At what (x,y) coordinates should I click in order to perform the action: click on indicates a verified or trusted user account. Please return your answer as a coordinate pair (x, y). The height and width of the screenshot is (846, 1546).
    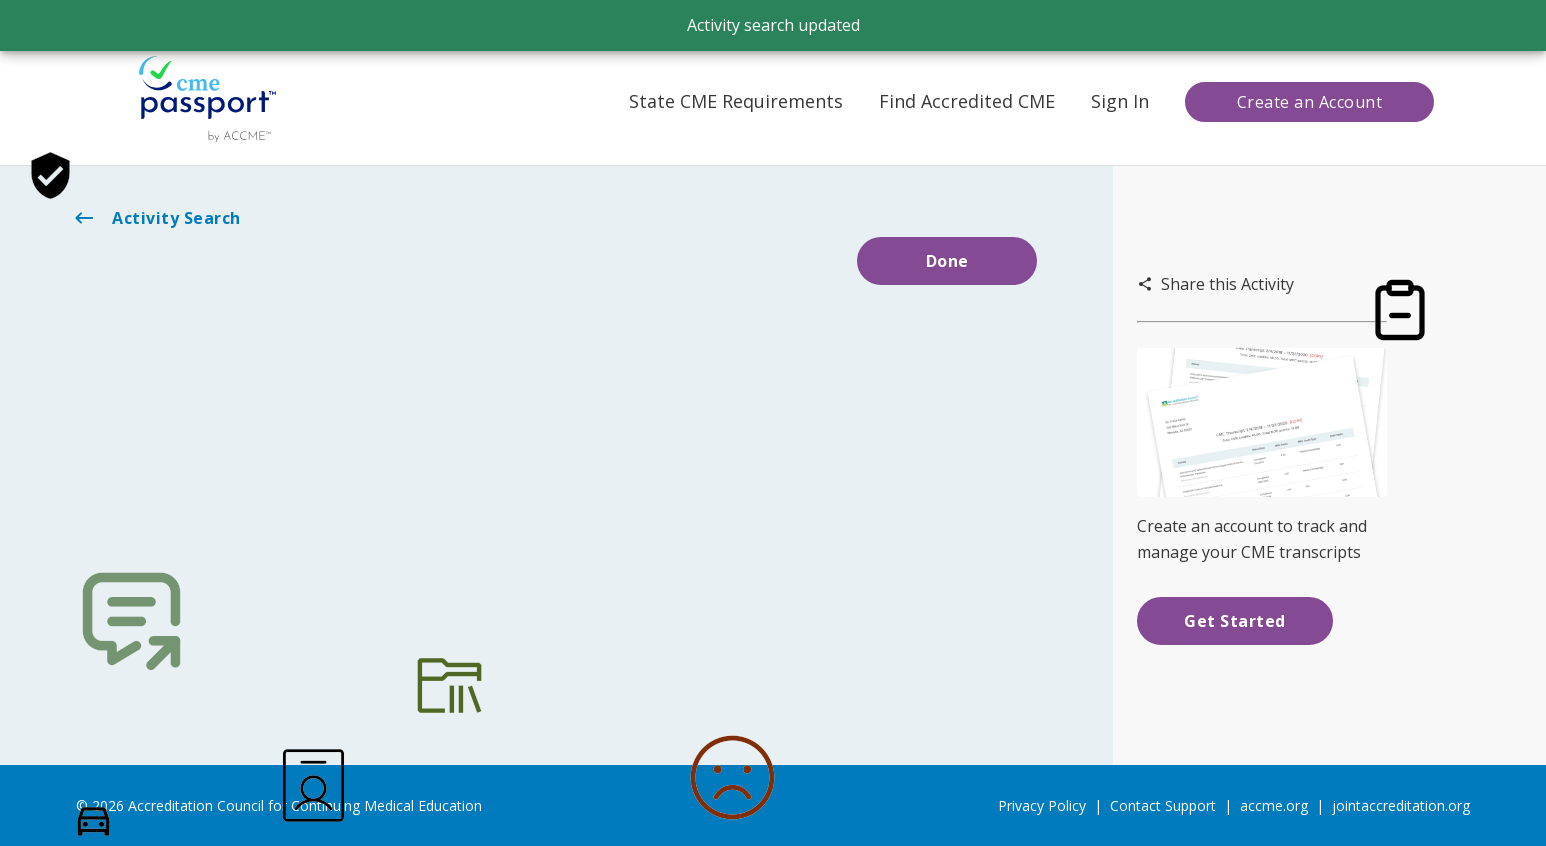
    Looking at the image, I should click on (50, 175).